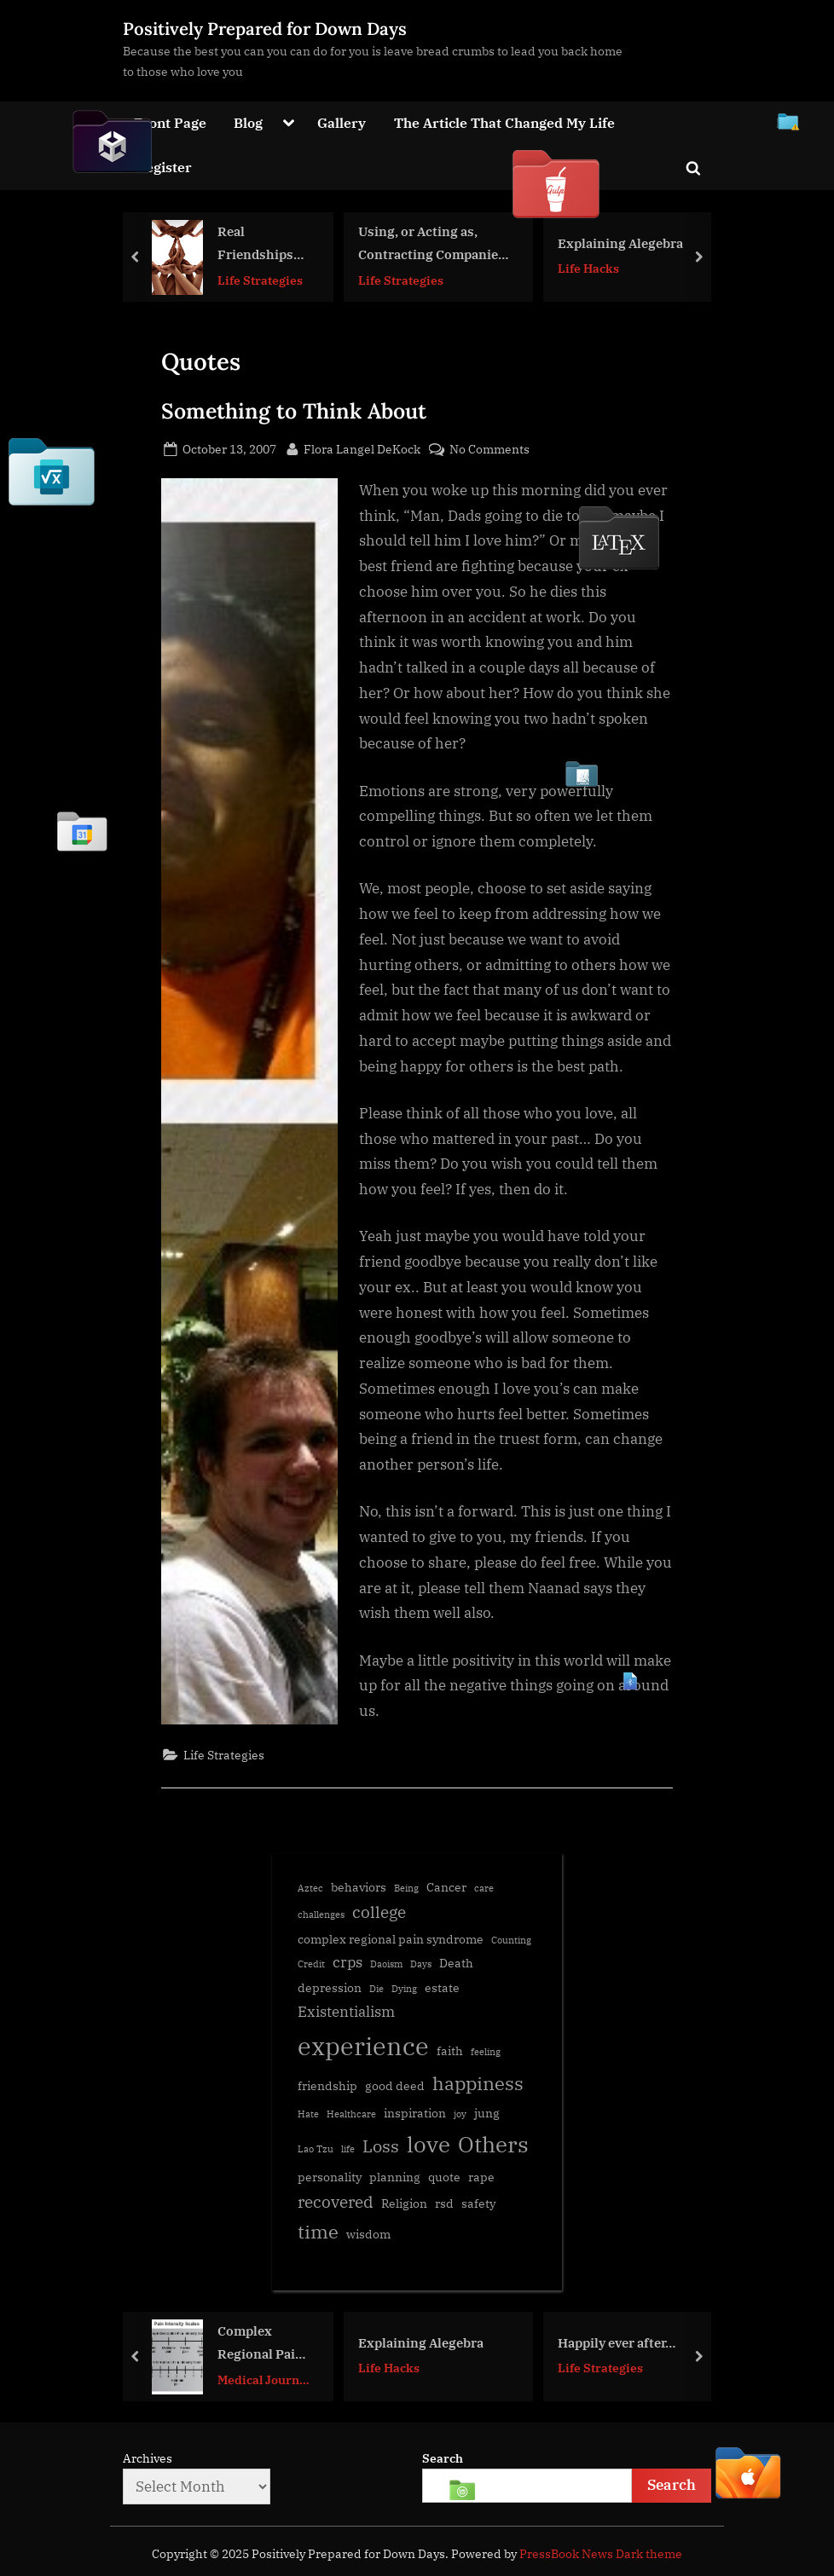 This screenshot has width=834, height=2576. Describe the element at coordinates (82, 833) in the screenshot. I see `open folder containing google calendar files` at that location.